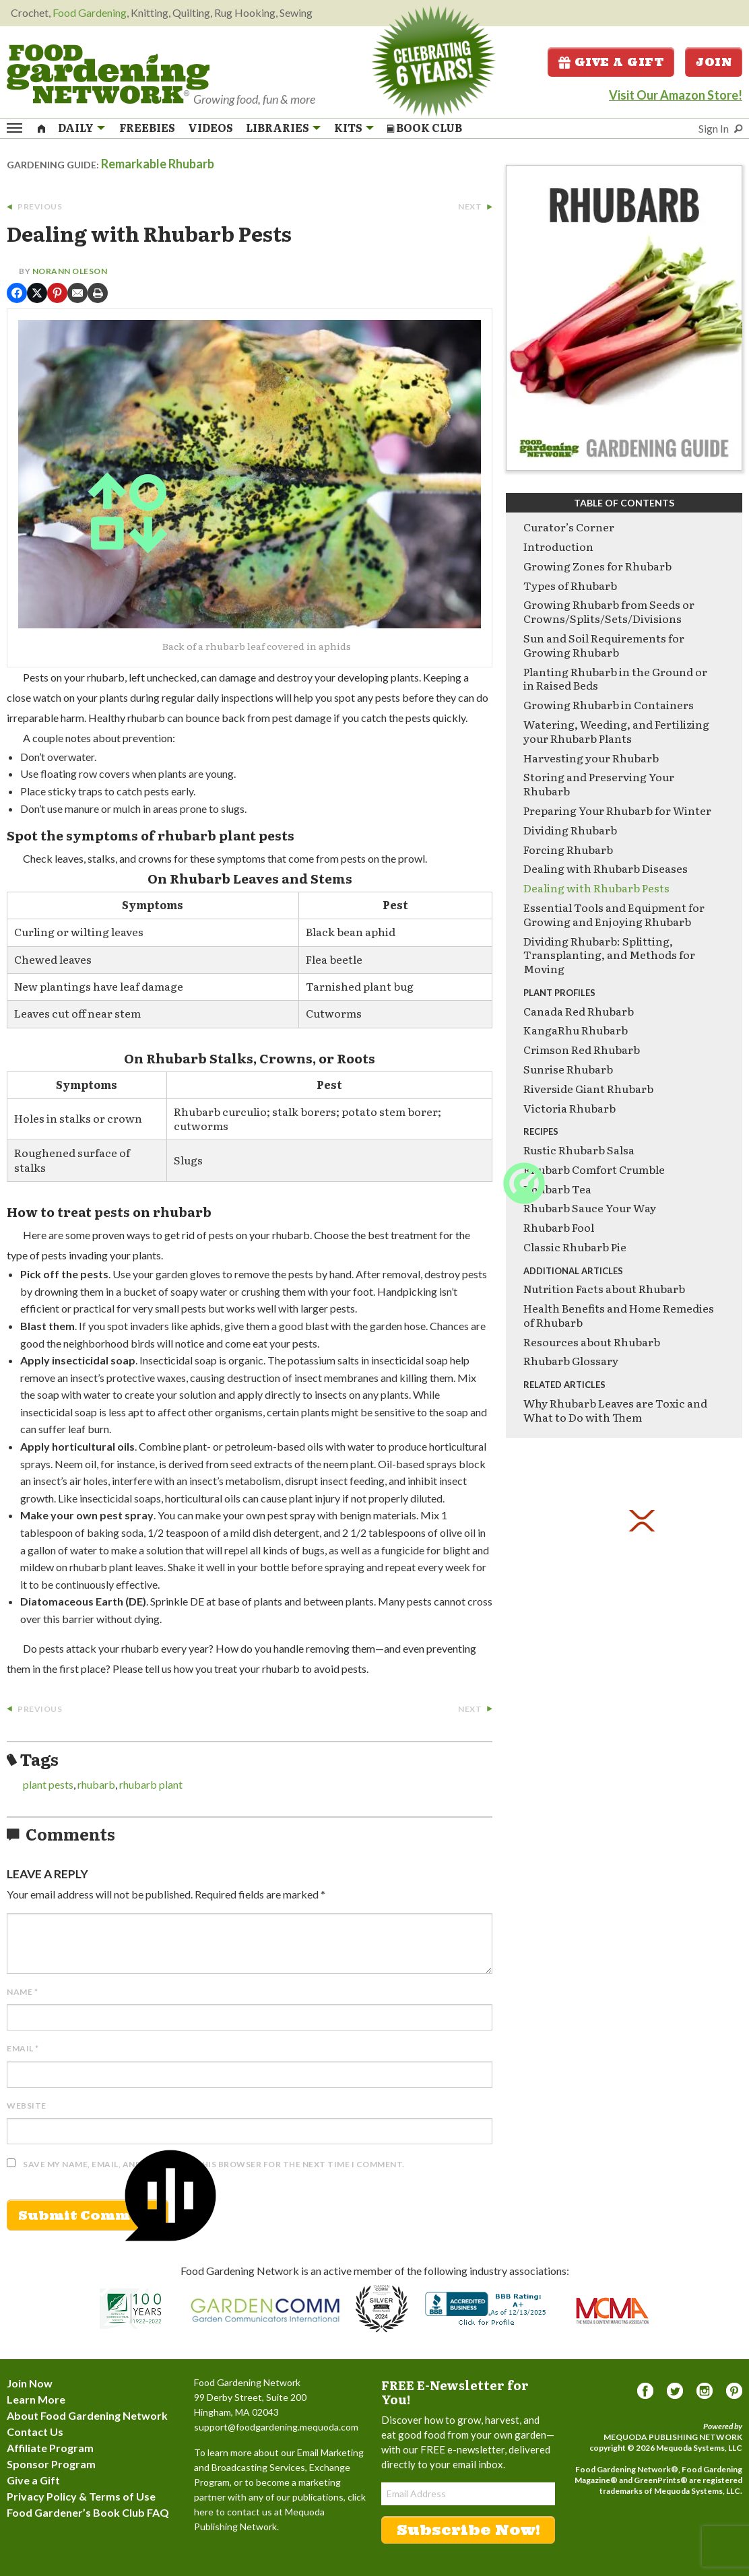  What do you see at coordinates (642, 1521) in the screenshot?
I see `xrp cryptocurrency logo` at bounding box center [642, 1521].